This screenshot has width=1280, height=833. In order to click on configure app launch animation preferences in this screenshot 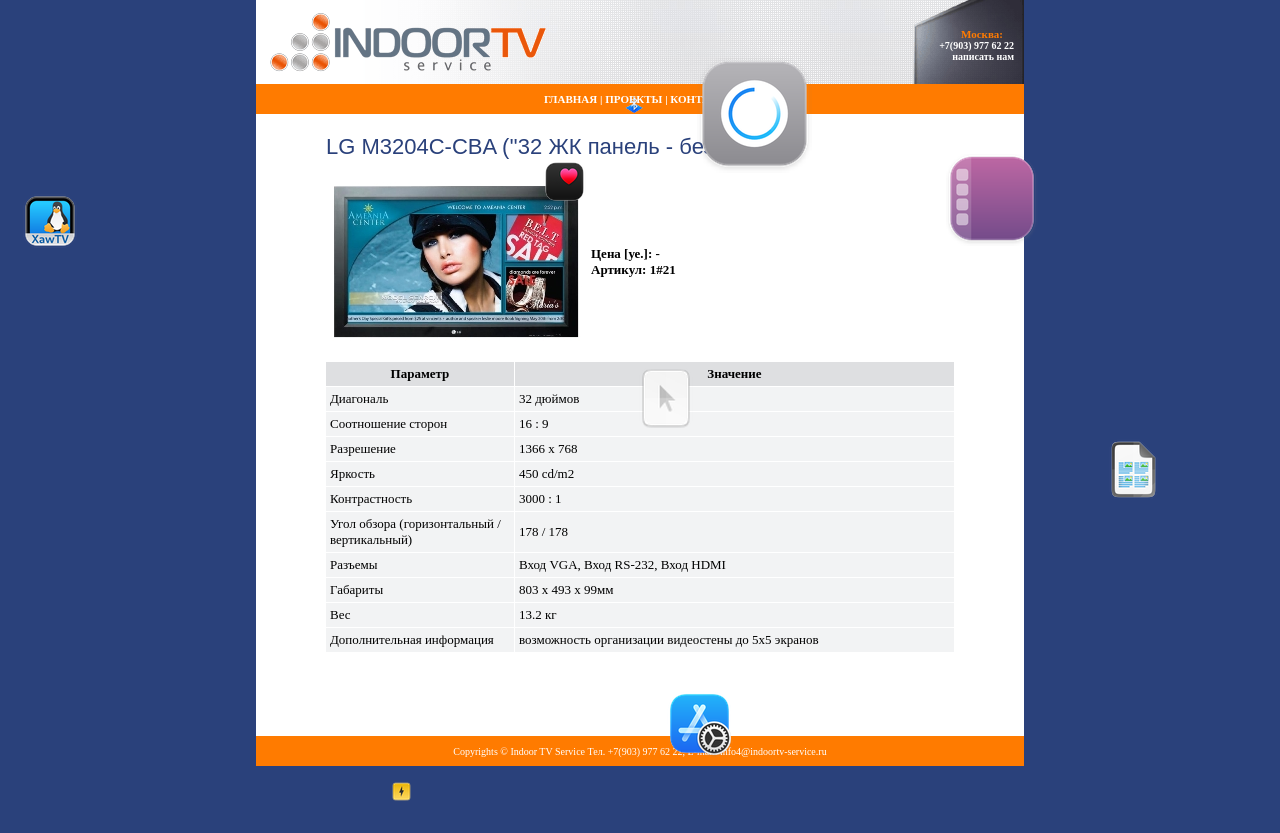, I will do `click(754, 115)`.